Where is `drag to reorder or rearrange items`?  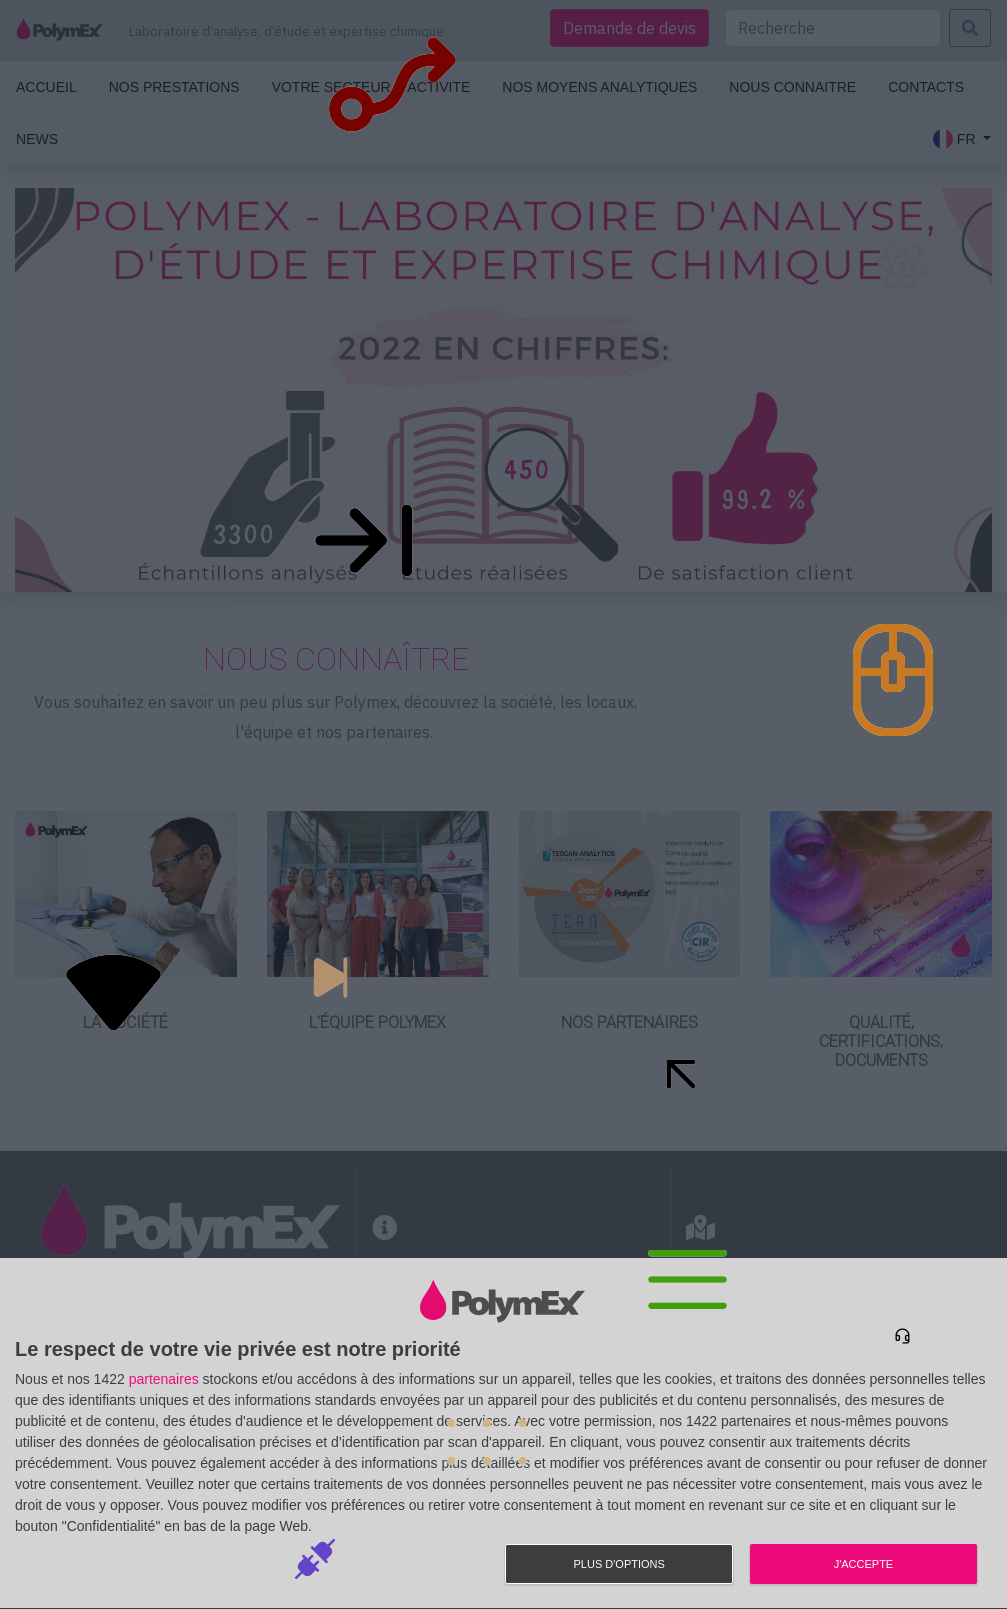
drag to reorder or rearrange items is located at coordinates (487, 1442).